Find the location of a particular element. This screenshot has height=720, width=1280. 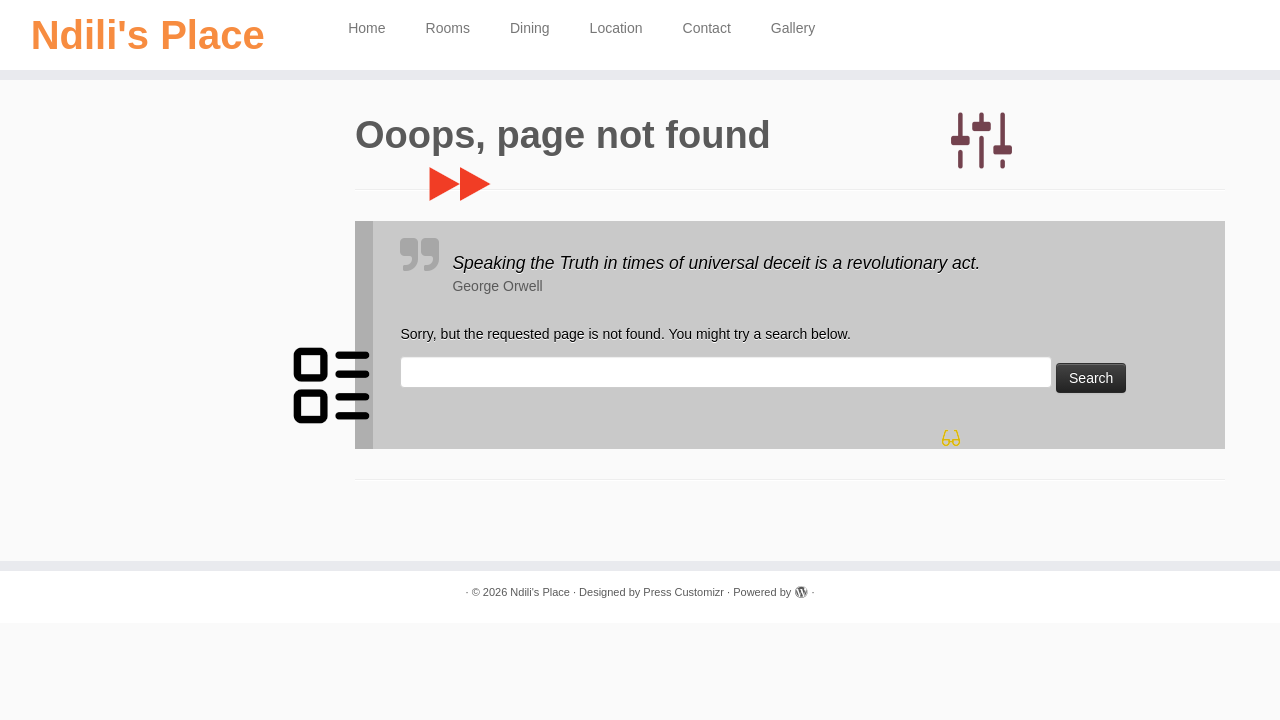

adjust settings or preferences is located at coordinates (981, 140).